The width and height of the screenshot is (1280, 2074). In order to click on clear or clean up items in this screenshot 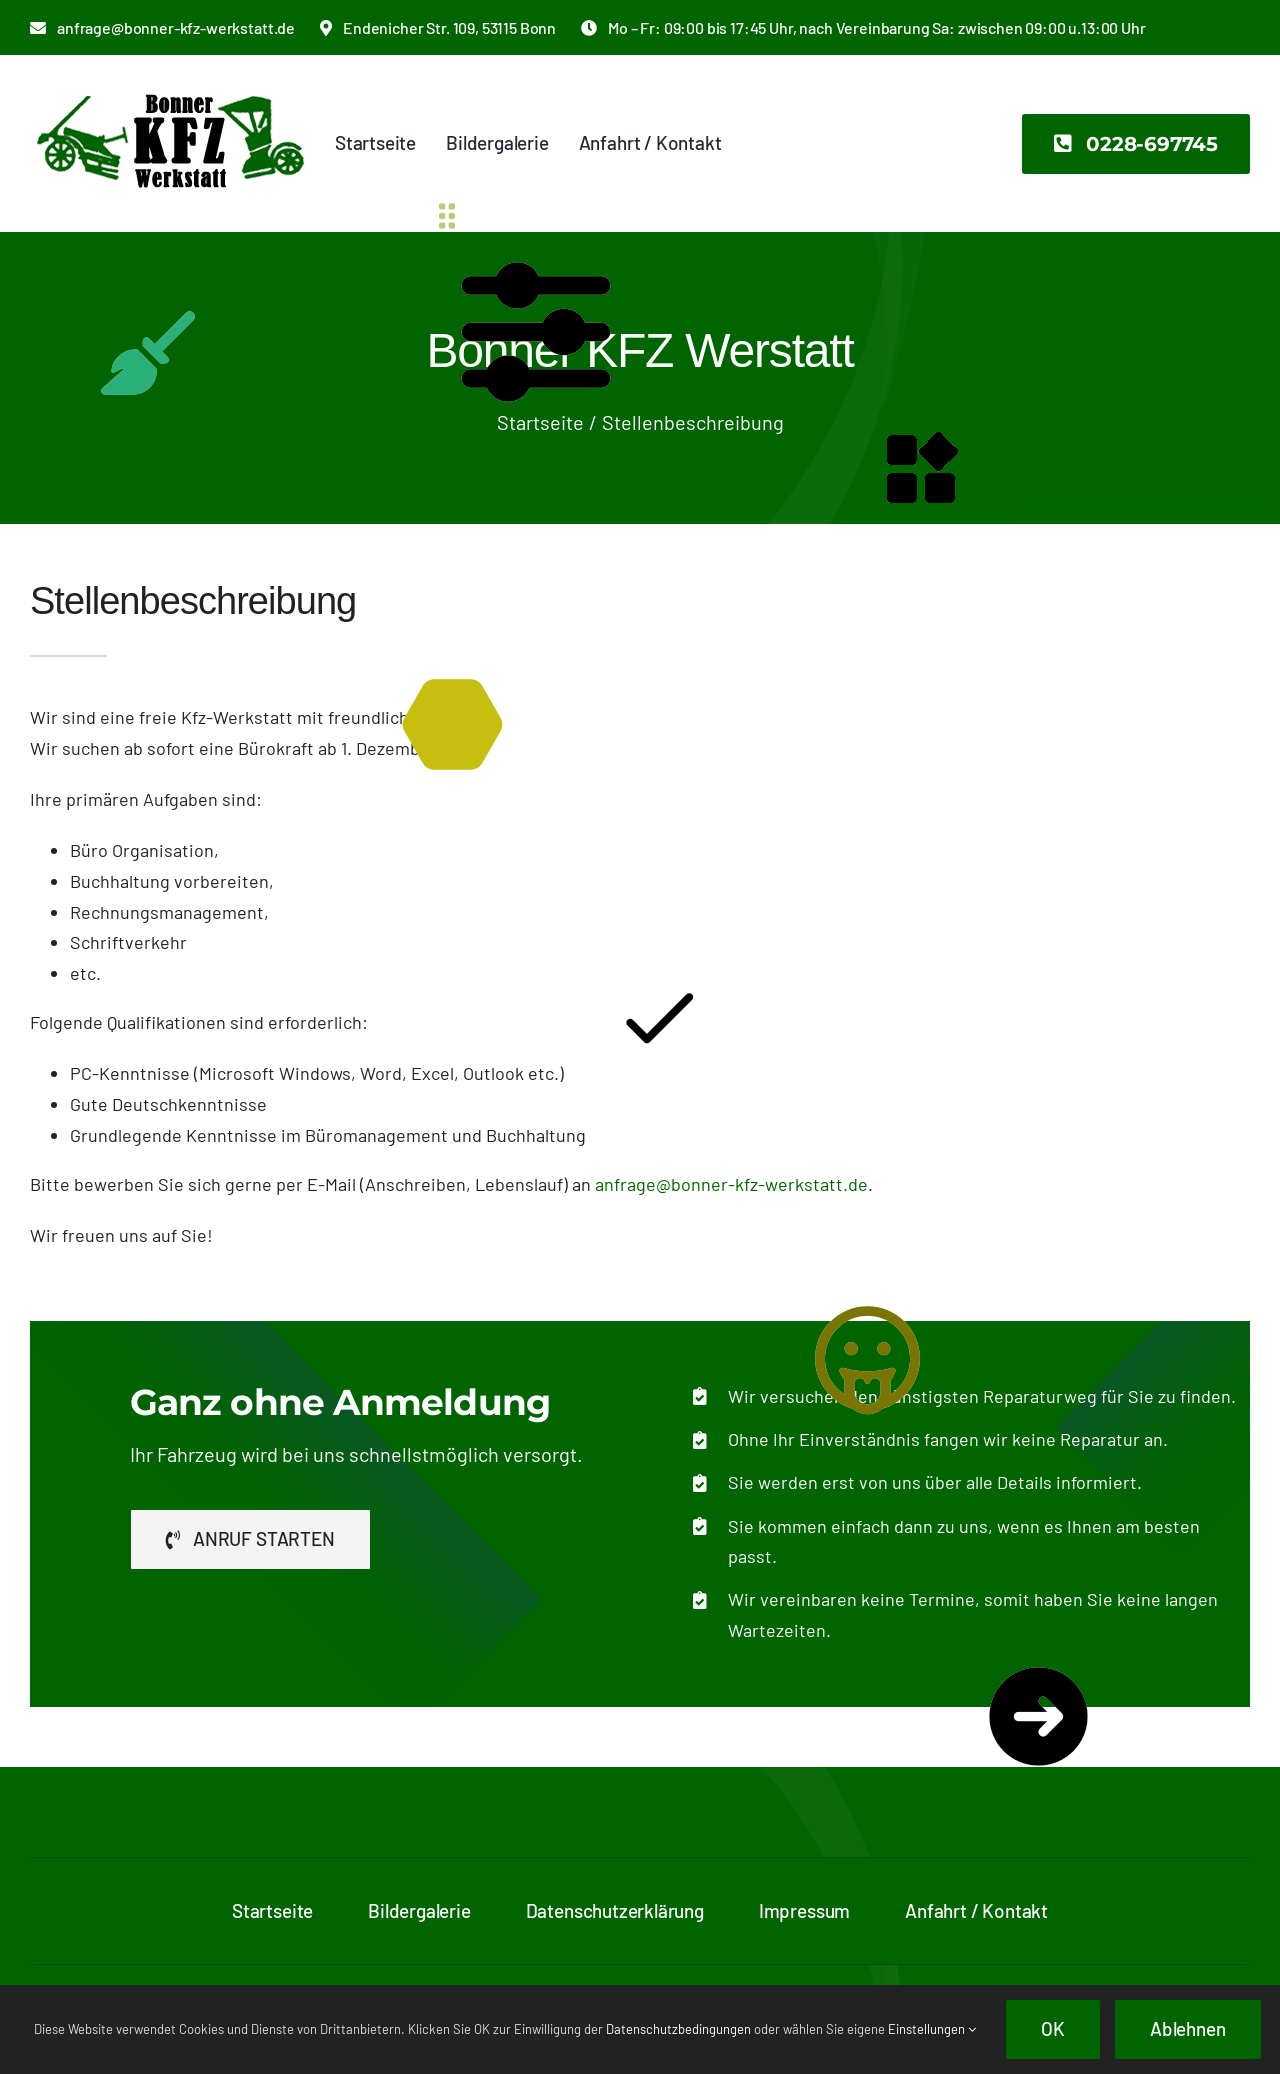, I will do `click(148, 353)`.